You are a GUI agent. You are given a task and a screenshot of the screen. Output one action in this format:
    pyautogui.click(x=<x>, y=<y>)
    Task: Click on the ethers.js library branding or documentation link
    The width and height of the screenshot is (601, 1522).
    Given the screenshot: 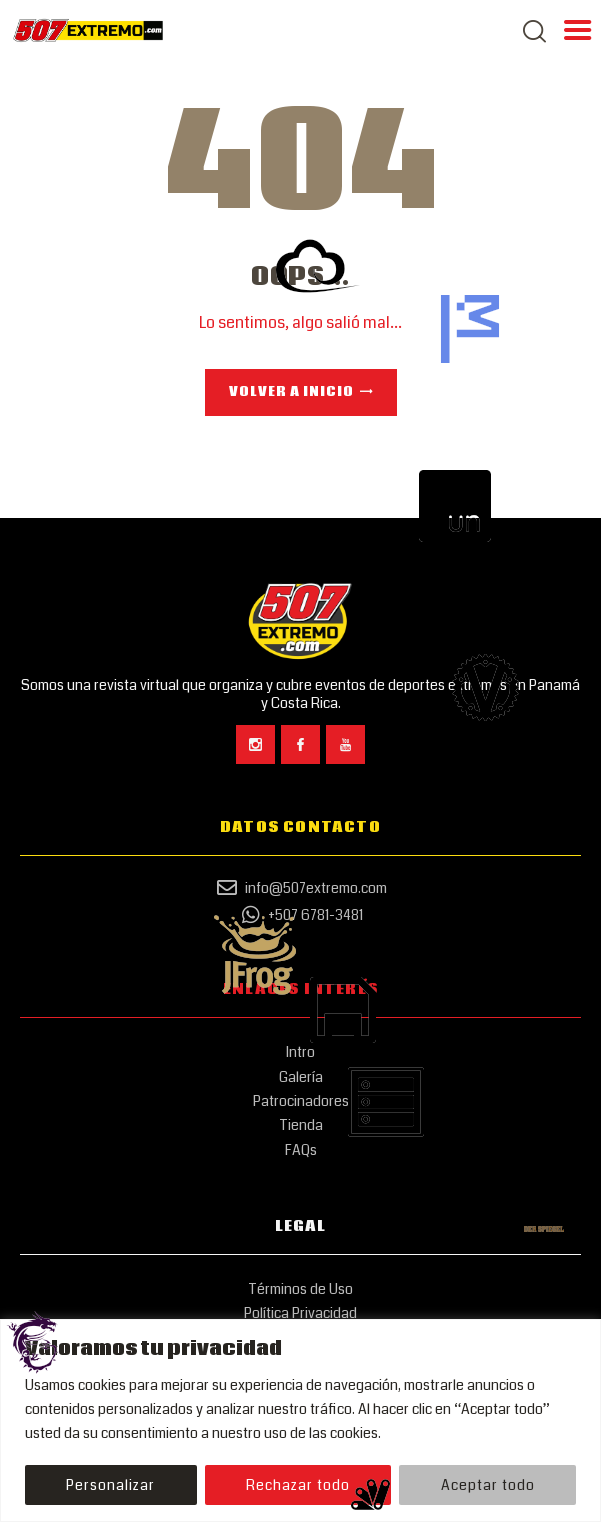 What is the action you would take?
    pyautogui.click(x=318, y=266)
    